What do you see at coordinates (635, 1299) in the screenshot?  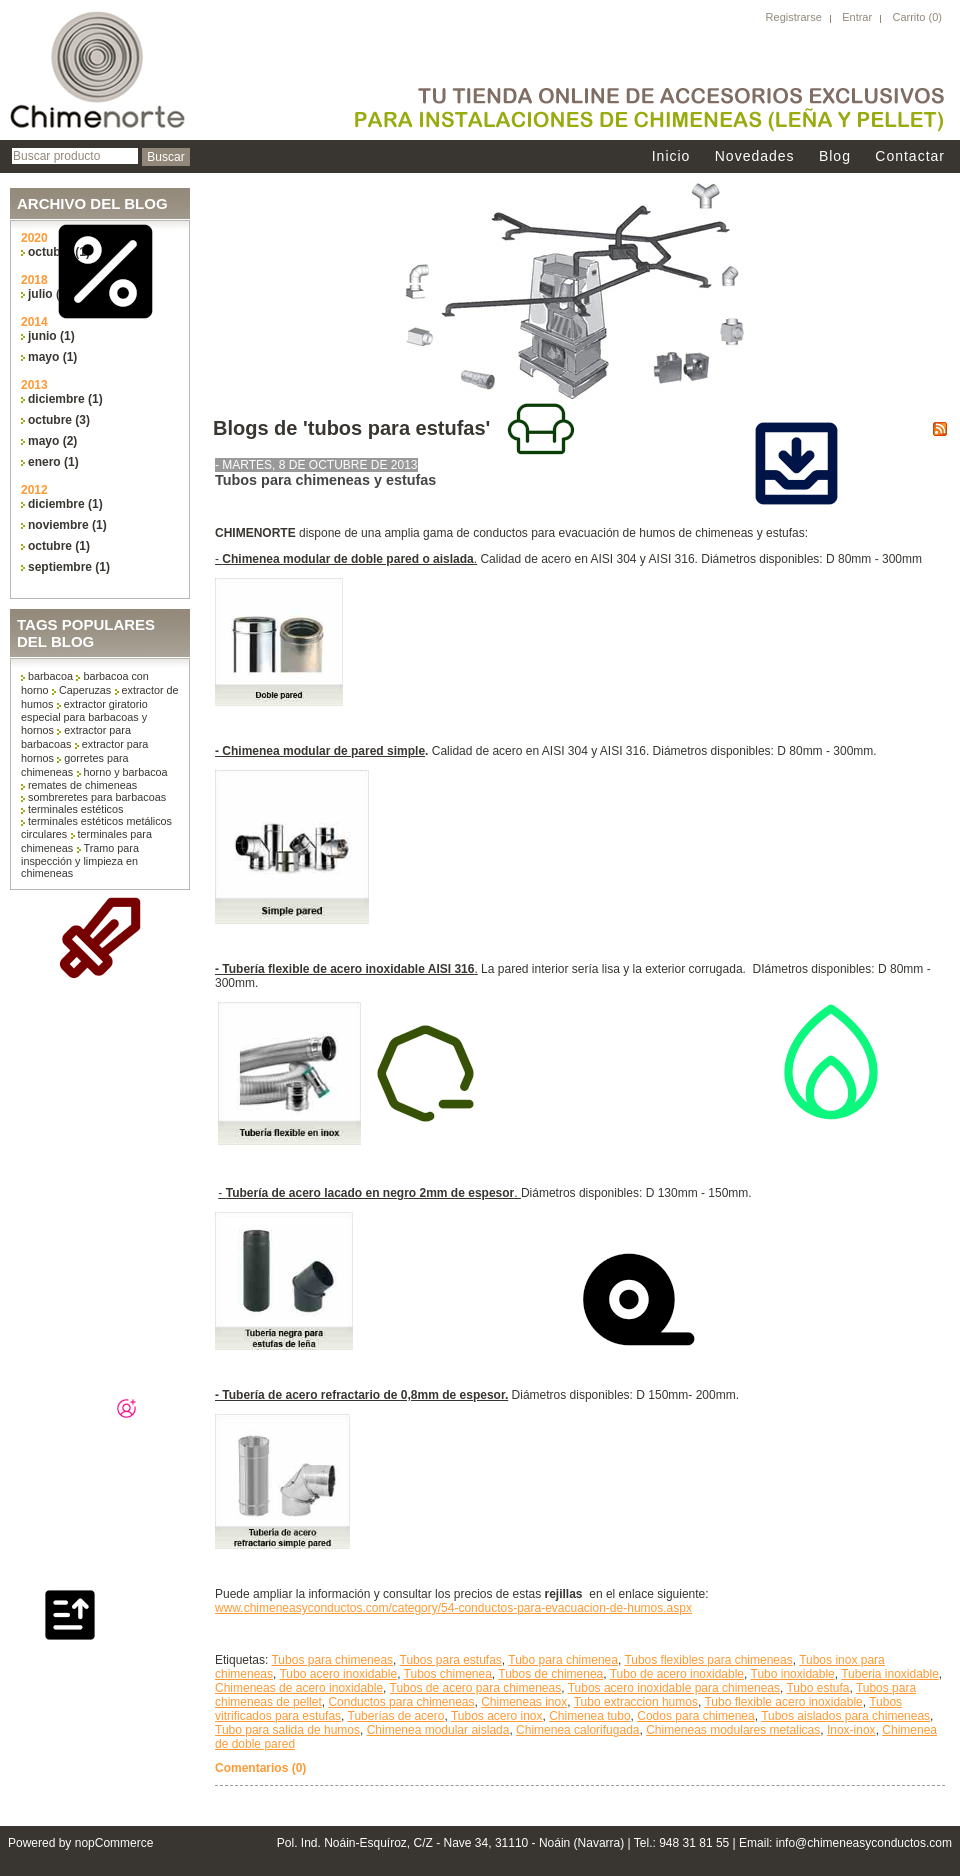 I see `access tape or recording tools` at bounding box center [635, 1299].